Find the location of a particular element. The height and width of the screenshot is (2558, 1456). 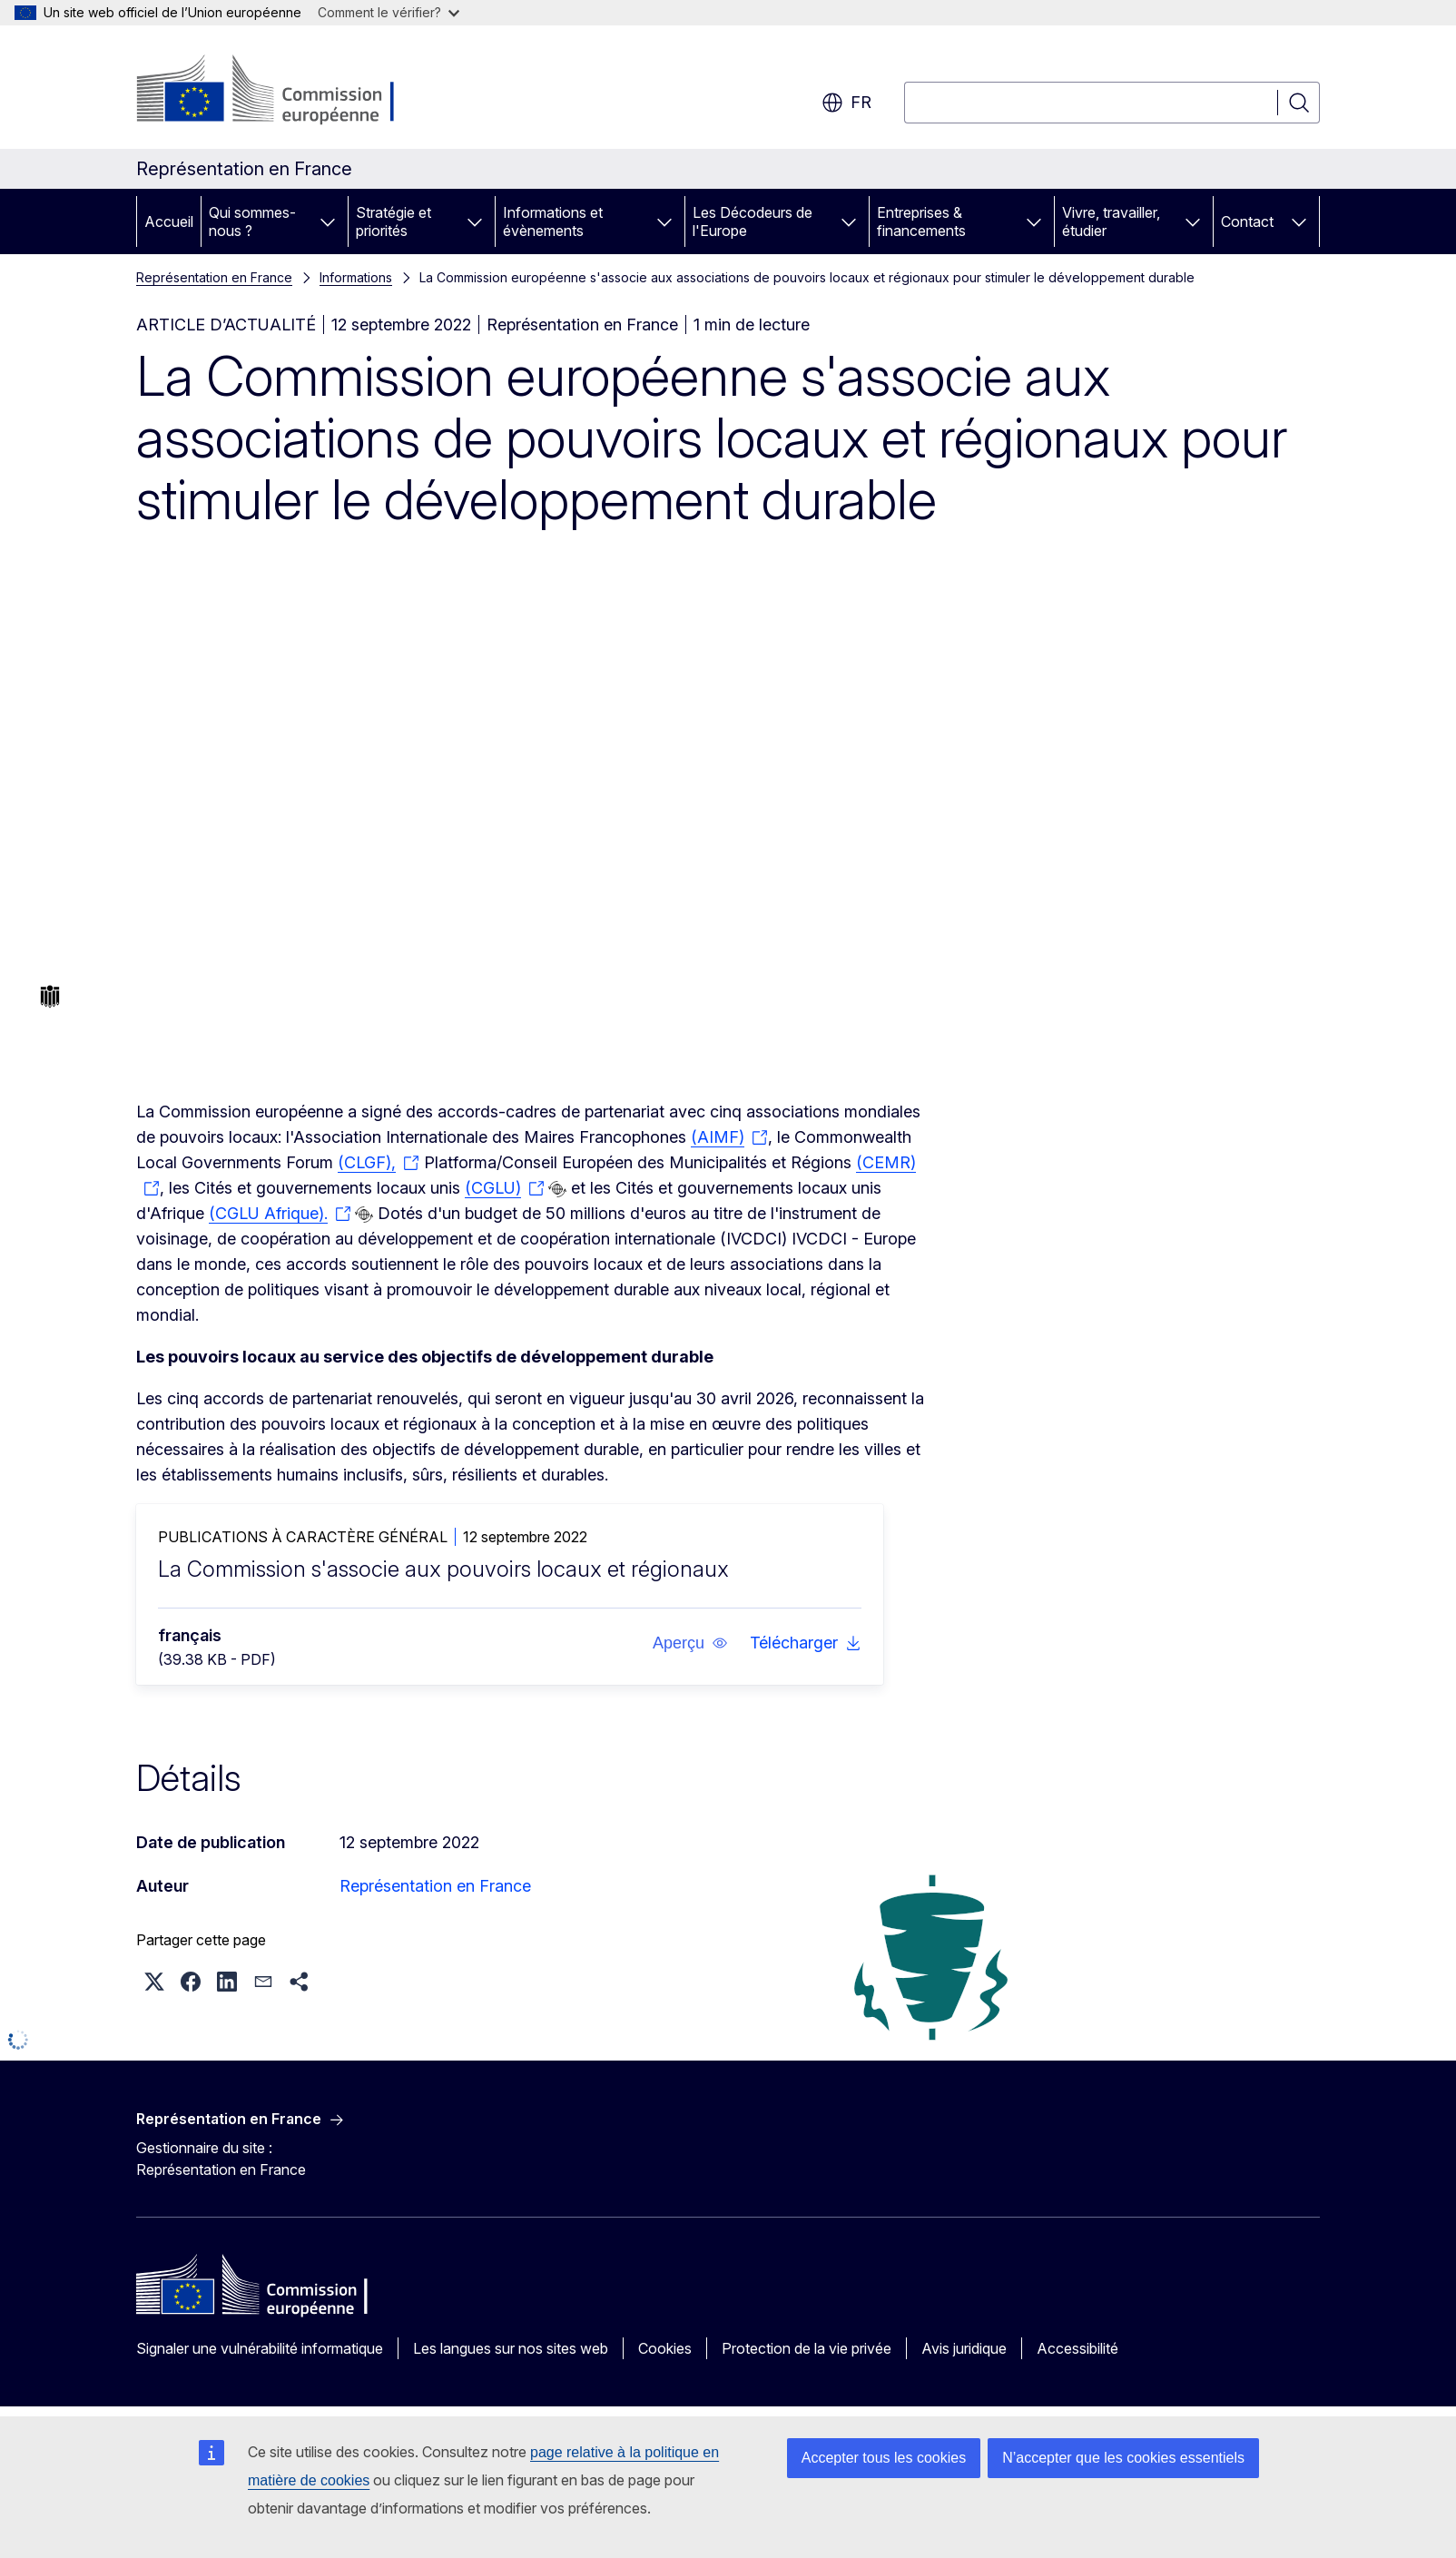

select ancient roman armor piece is located at coordinates (50, 997).